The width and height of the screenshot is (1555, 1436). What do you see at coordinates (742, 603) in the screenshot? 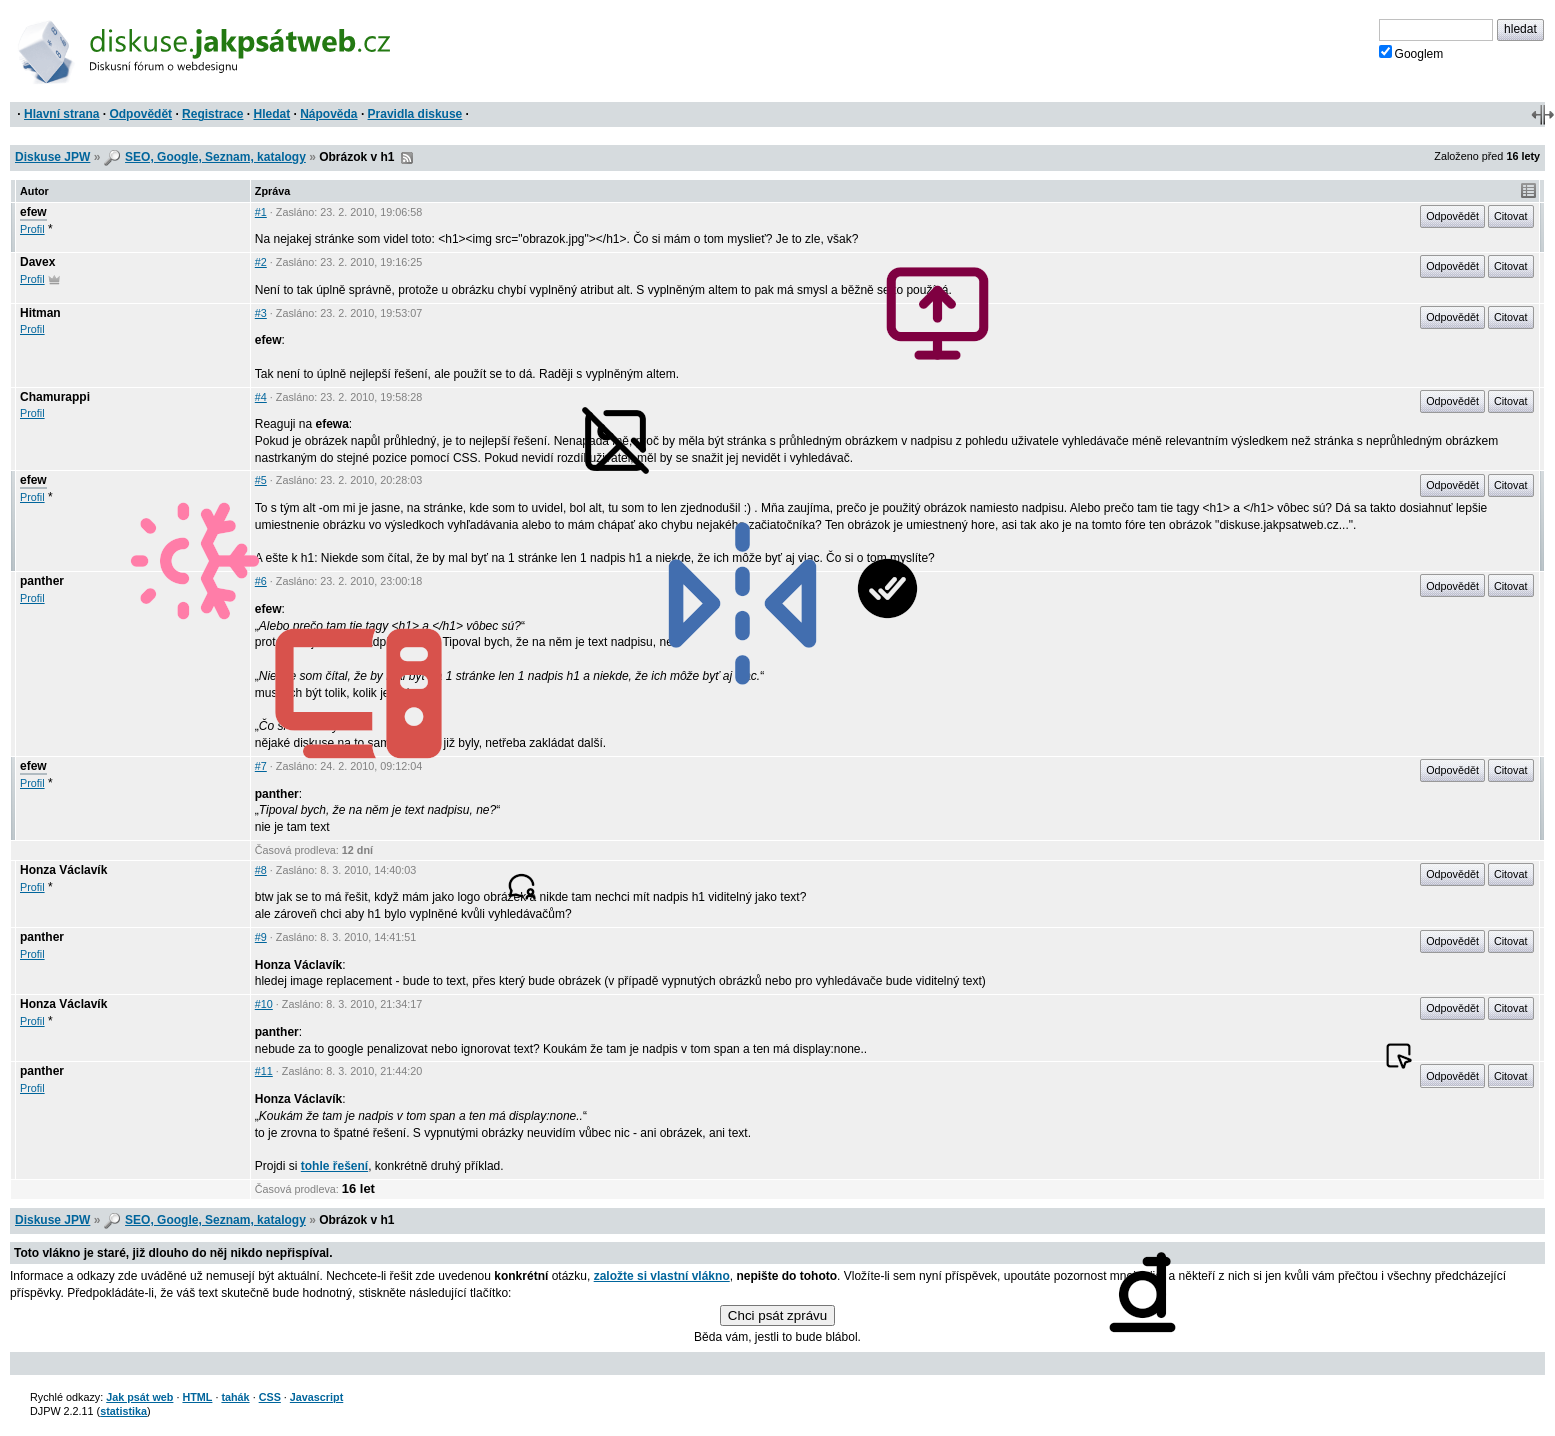
I see `flip image horizontally` at bounding box center [742, 603].